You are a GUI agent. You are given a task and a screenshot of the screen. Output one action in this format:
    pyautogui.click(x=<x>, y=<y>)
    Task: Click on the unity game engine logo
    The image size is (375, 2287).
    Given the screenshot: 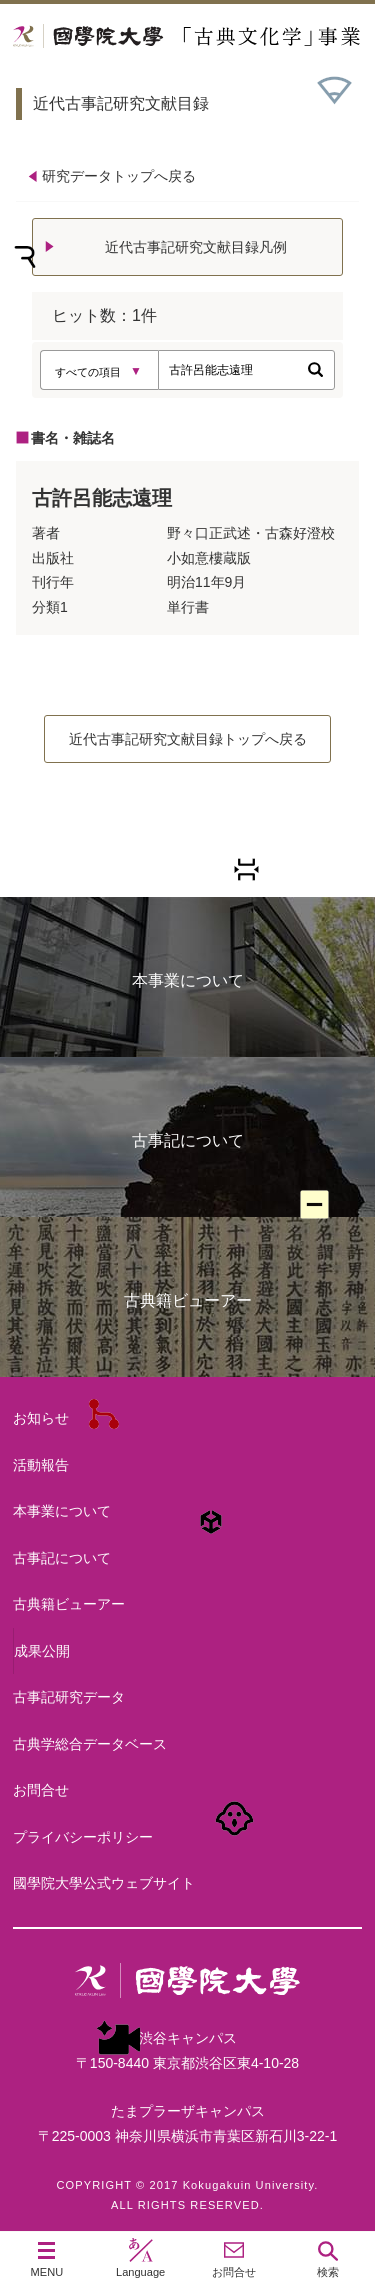 What is the action you would take?
    pyautogui.click(x=211, y=1522)
    